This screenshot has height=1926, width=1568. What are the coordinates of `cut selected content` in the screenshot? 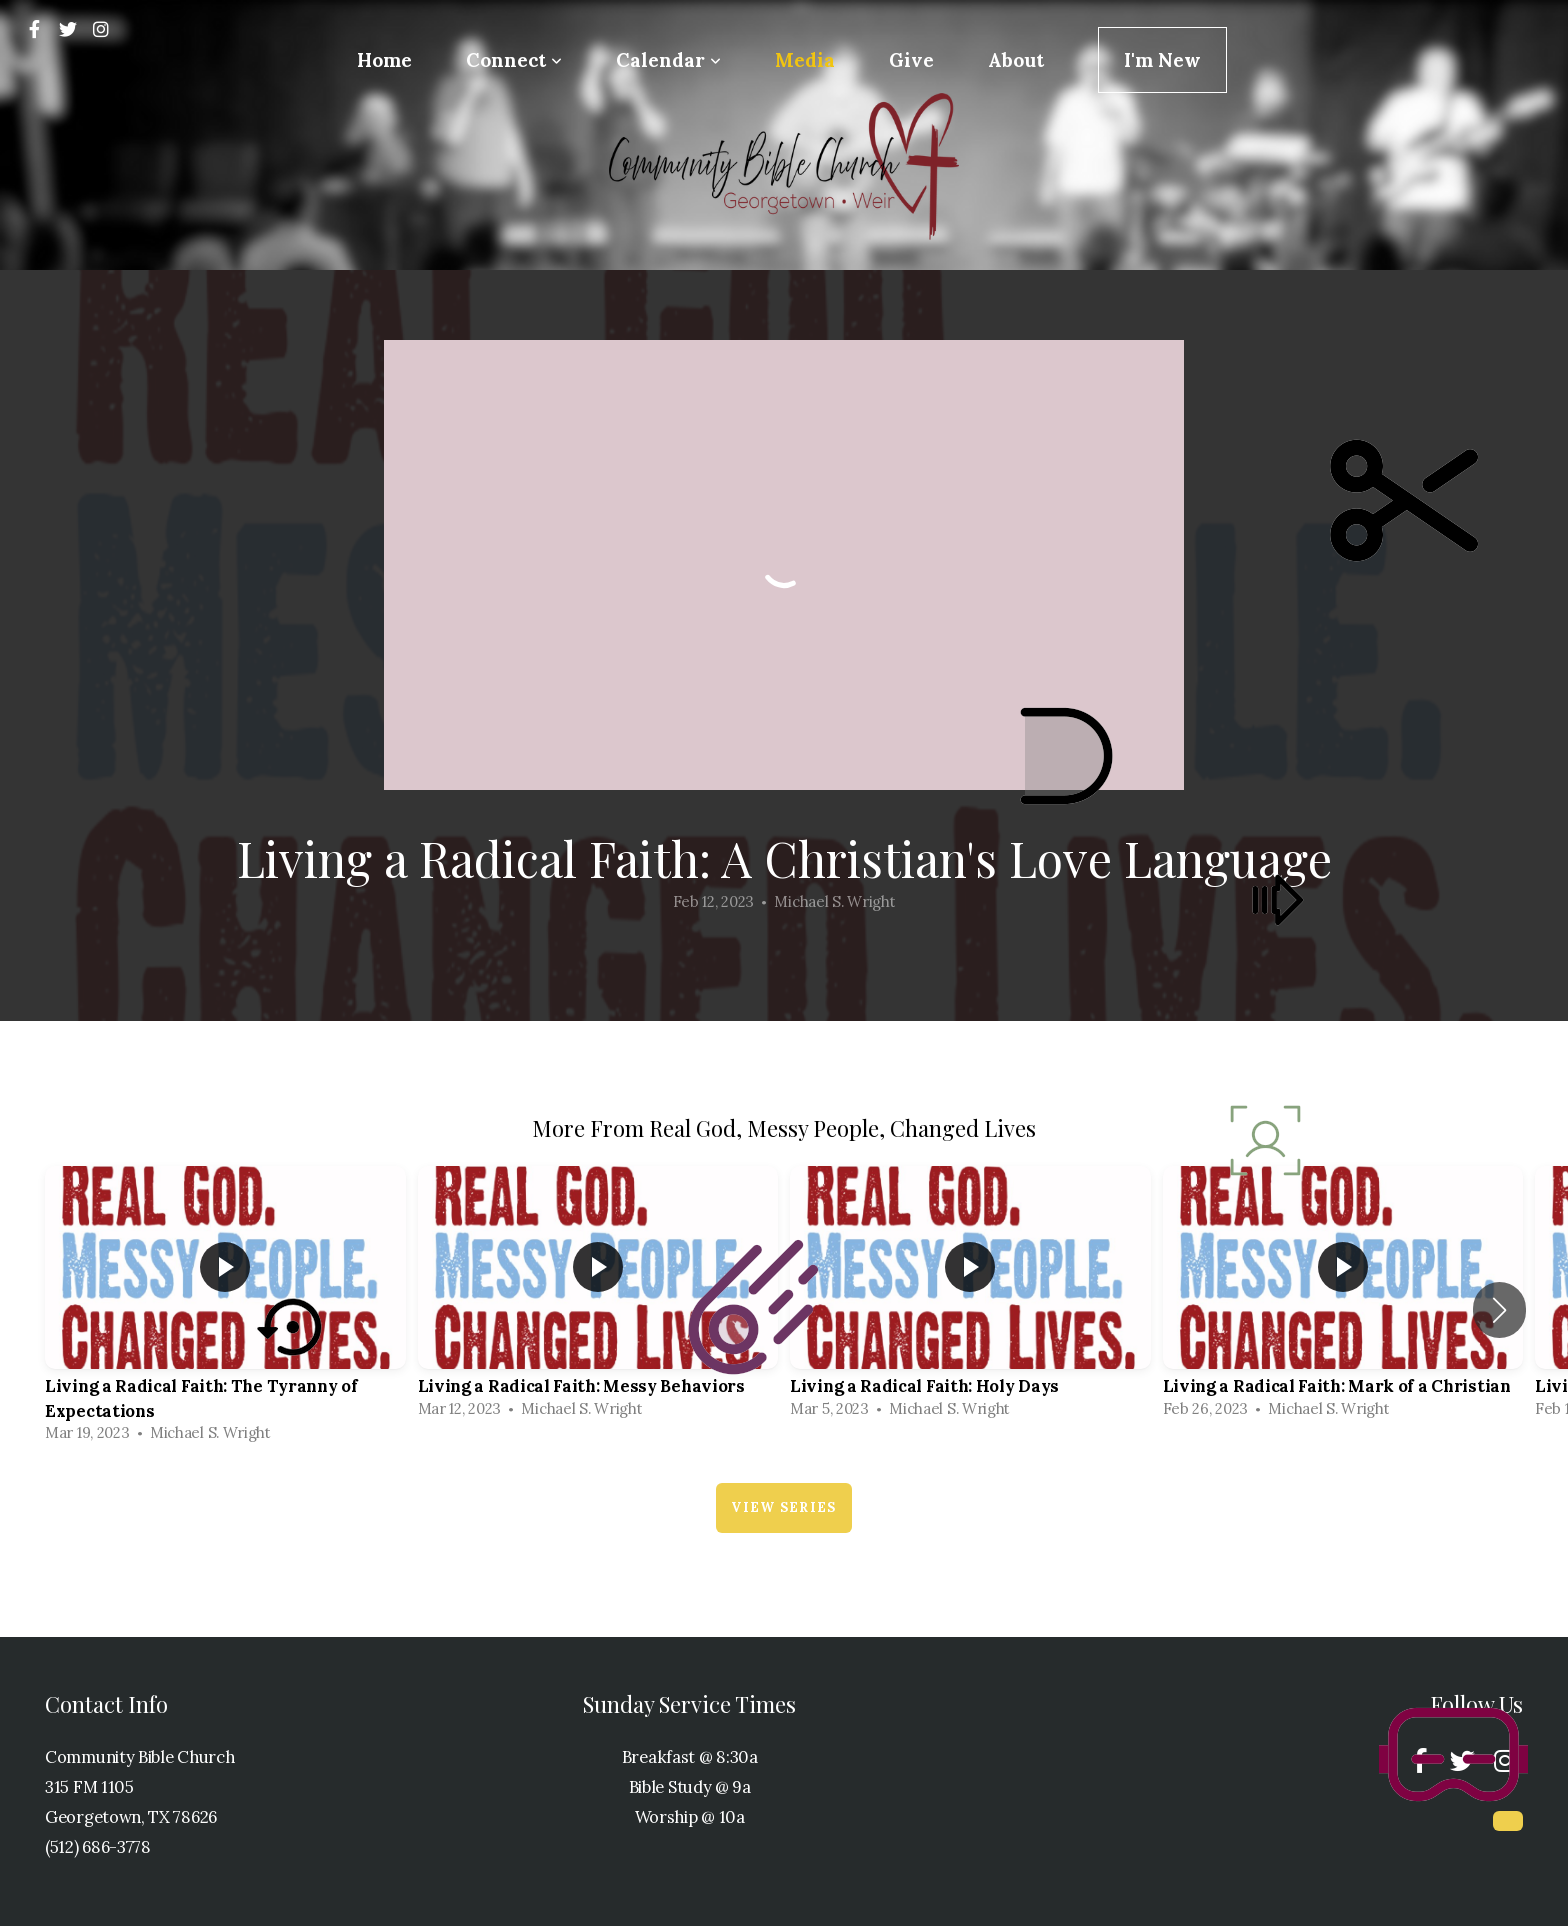 It's located at (1401, 500).